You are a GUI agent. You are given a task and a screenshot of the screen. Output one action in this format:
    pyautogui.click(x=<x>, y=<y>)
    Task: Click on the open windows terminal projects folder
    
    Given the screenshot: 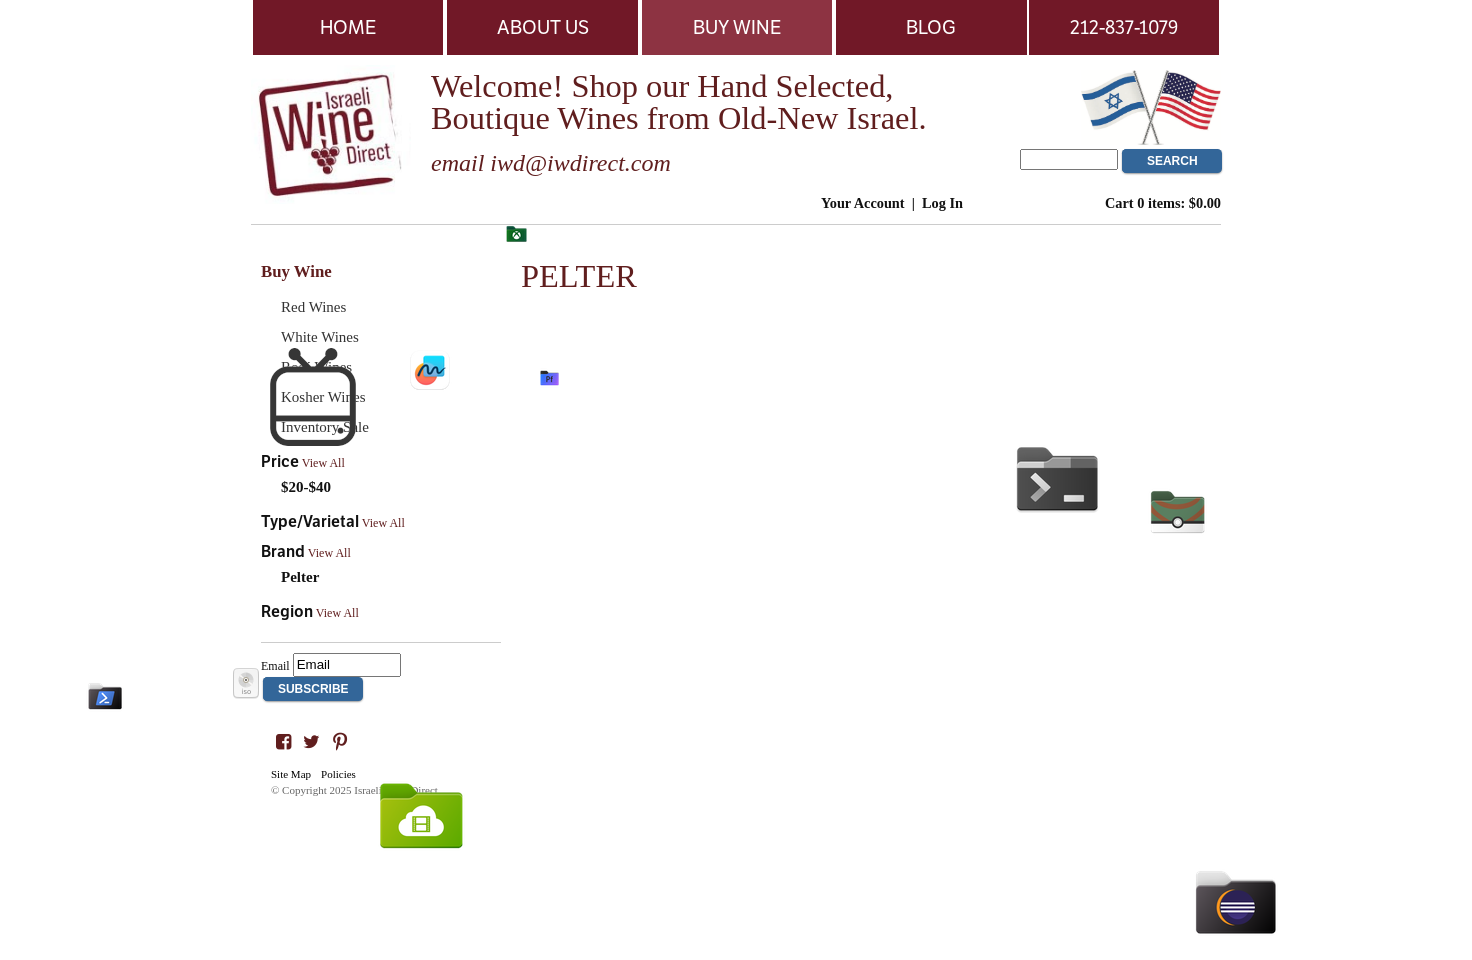 What is the action you would take?
    pyautogui.click(x=1057, y=481)
    